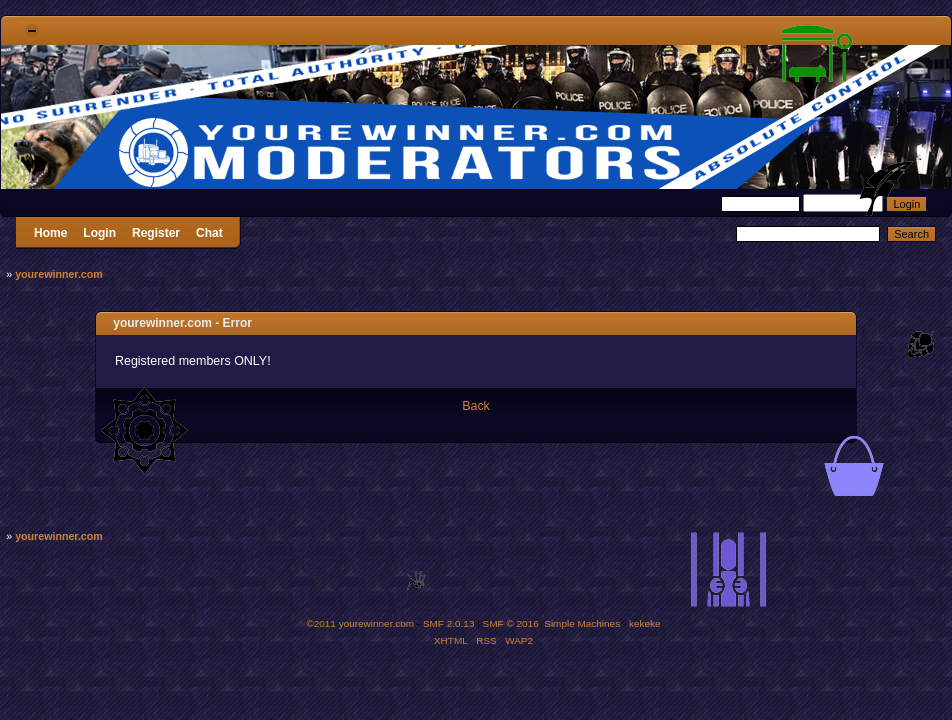  Describe the element at coordinates (416, 580) in the screenshot. I see `browse traditional or folk music instruments` at that location.